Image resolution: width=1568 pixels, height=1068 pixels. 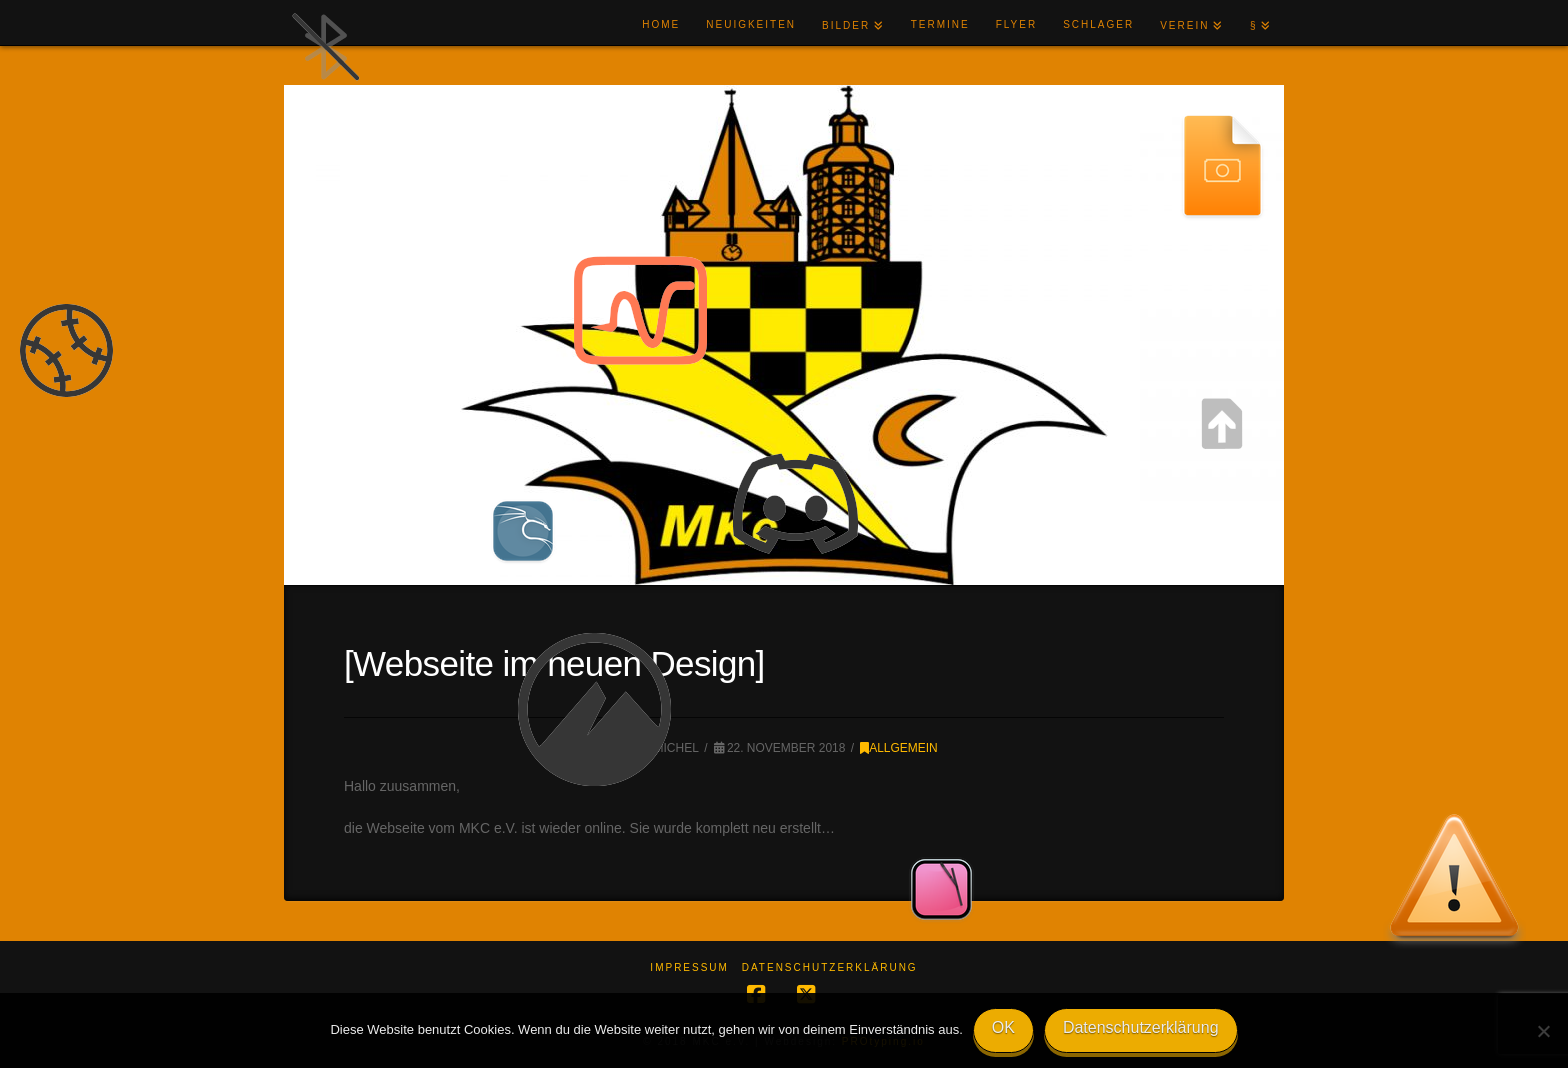 What do you see at coordinates (941, 889) in the screenshot?
I see `open bleachbit system cleaner app` at bounding box center [941, 889].